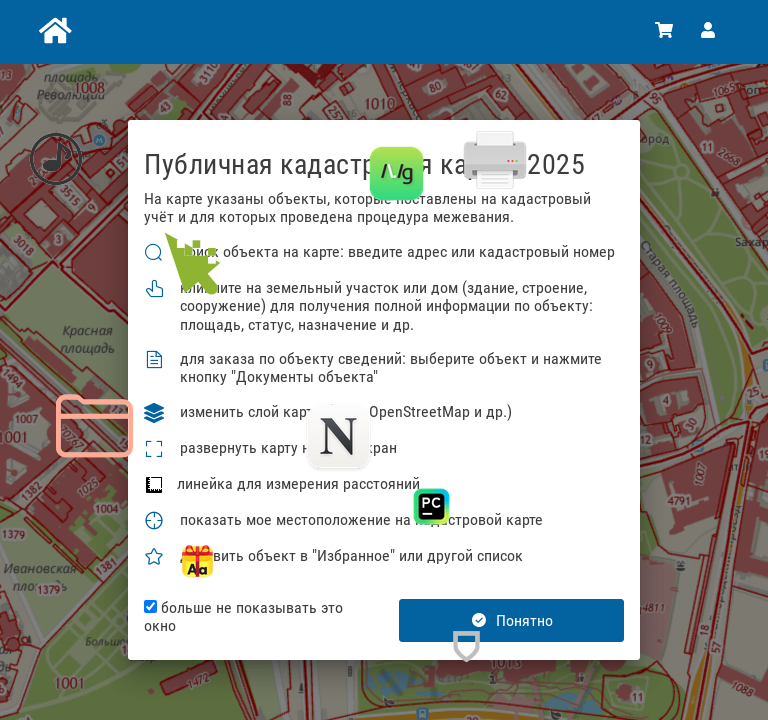 Image resolution: width=768 pixels, height=720 pixels. Describe the element at coordinates (466, 646) in the screenshot. I see `indicates low security status` at that location.